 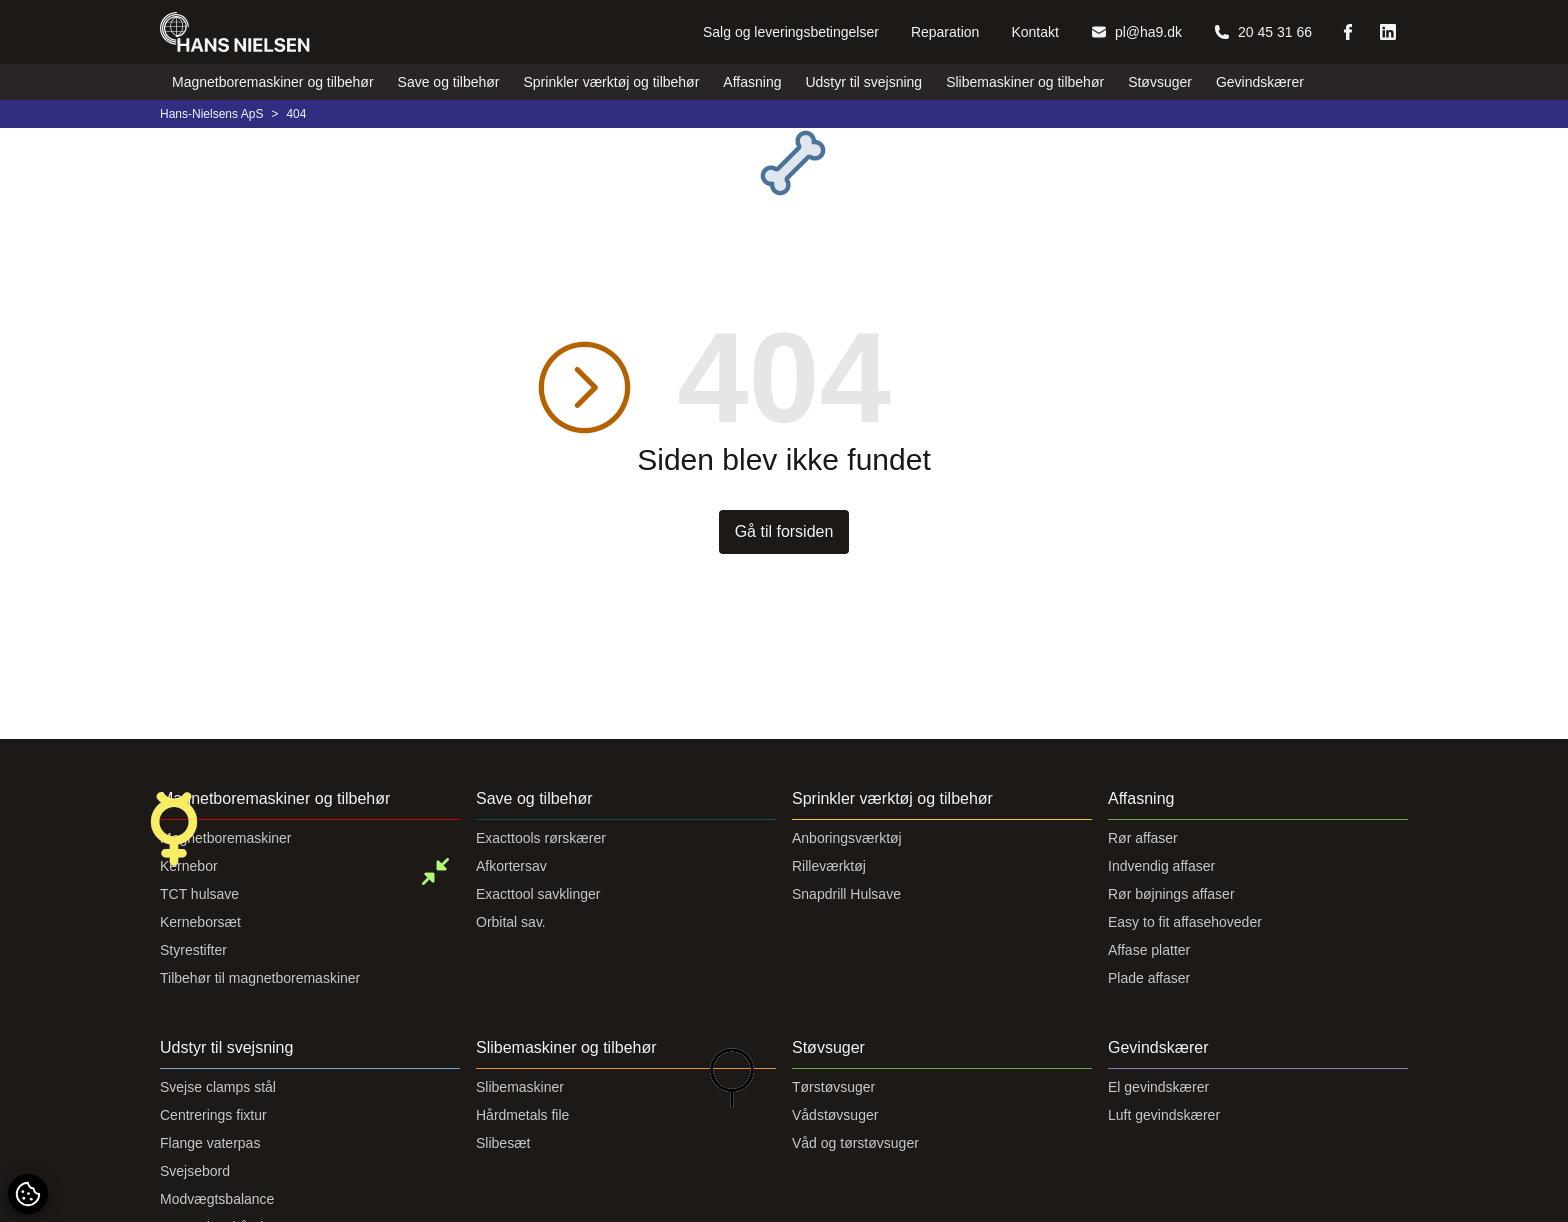 I want to click on indicates mercury as a planetary or astrological symbol, so click(x=174, y=828).